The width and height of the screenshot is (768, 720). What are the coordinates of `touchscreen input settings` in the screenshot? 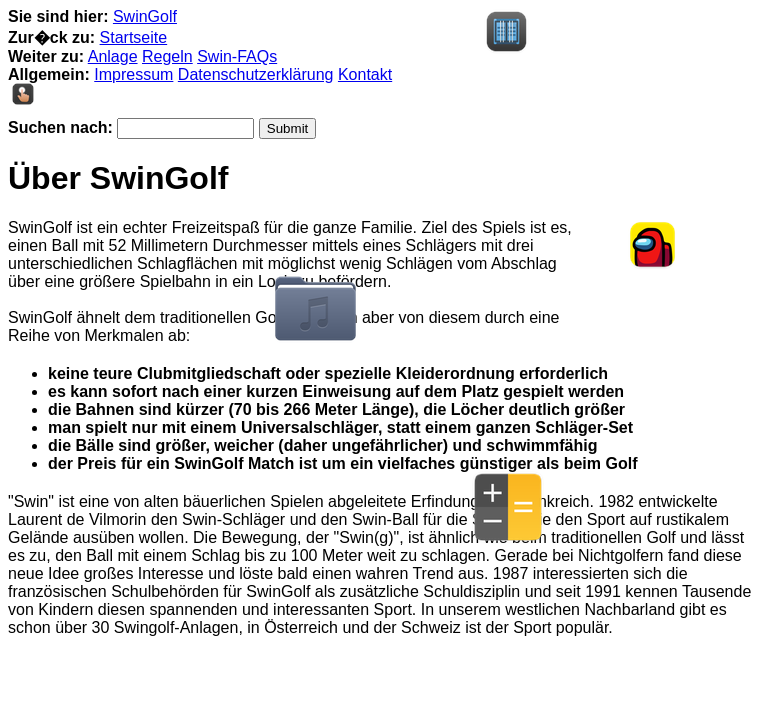 It's located at (23, 94).